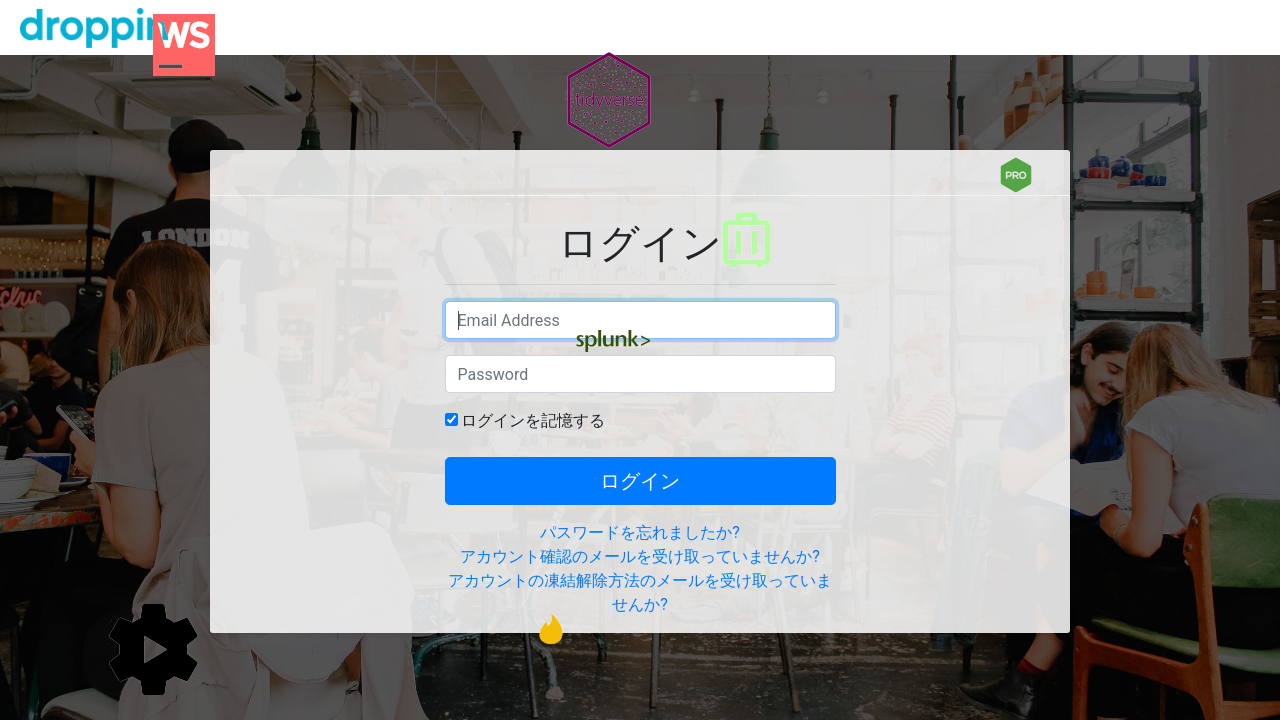 This screenshot has height=720, width=1280. Describe the element at coordinates (609, 100) in the screenshot. I see `tidyverse logo - R data science package collection` at that location.